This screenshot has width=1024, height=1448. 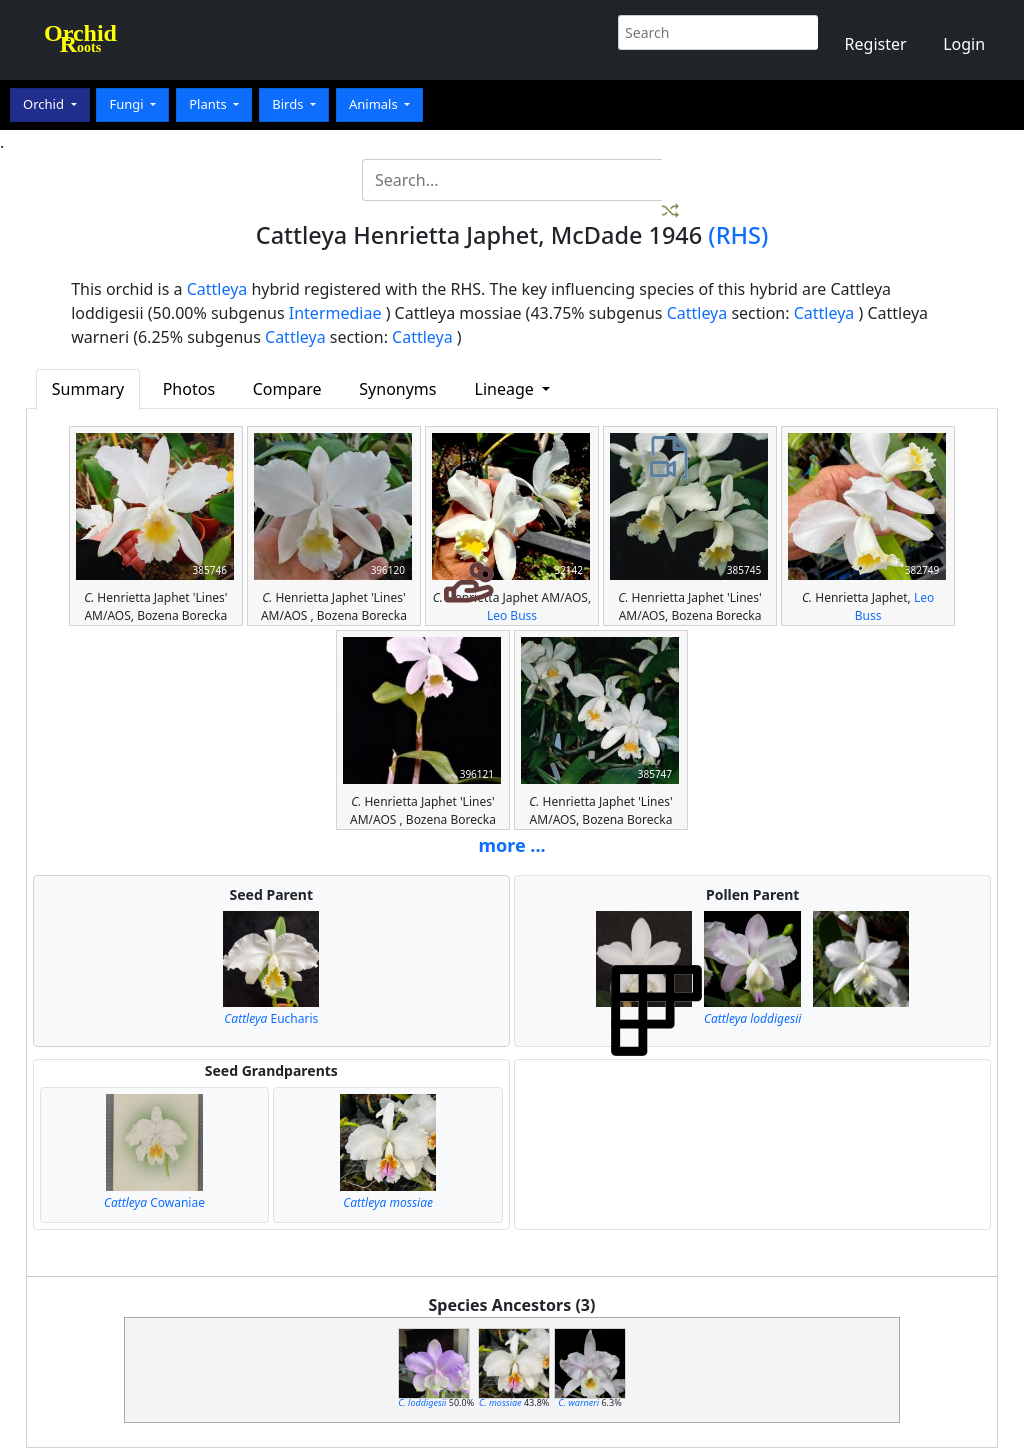 I want to click on view cohort analysis chart, so click(x=656, y=1010).